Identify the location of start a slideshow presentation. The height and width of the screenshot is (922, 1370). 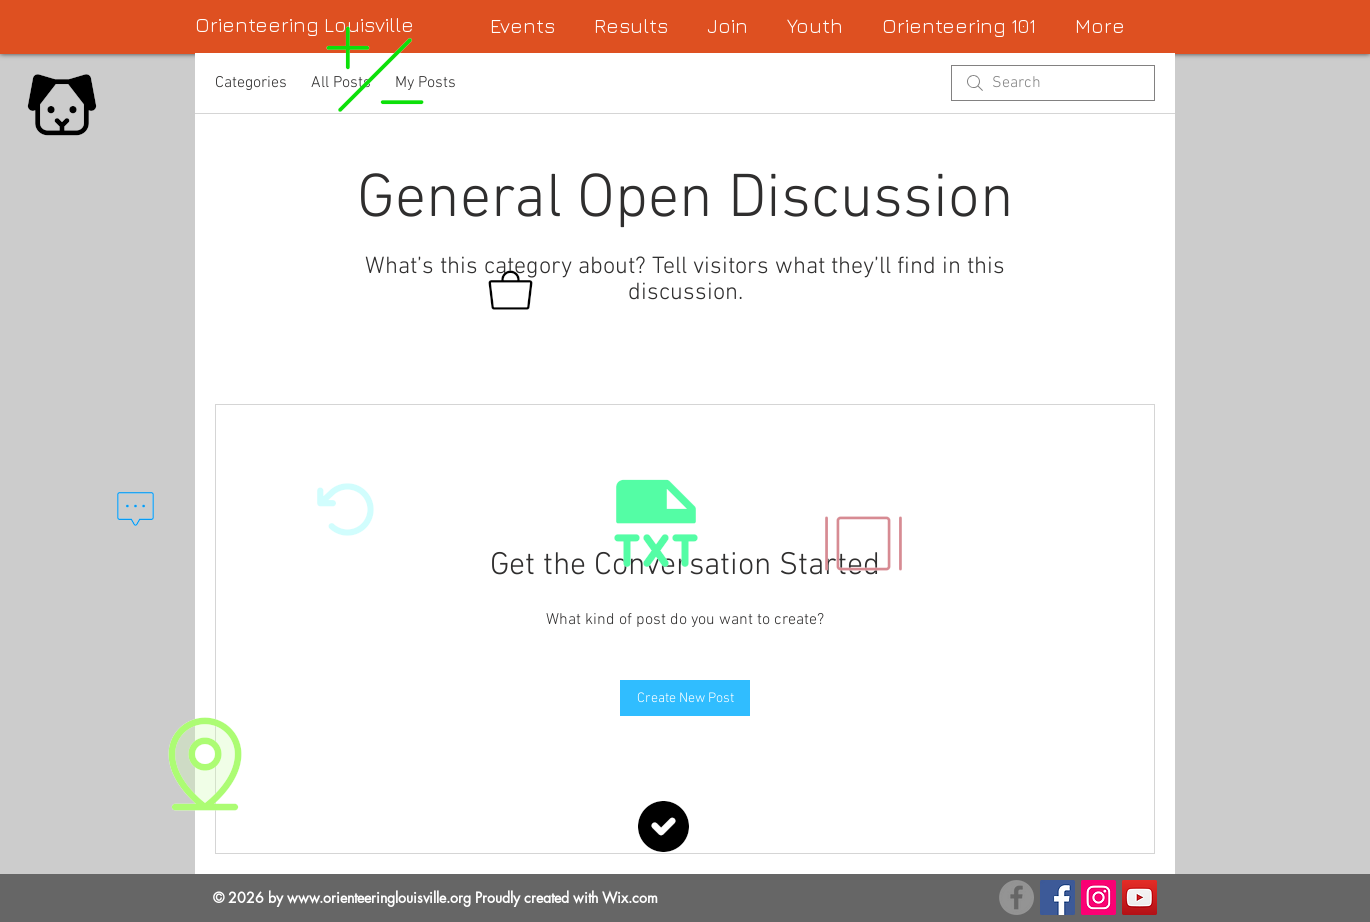
(863, 543).